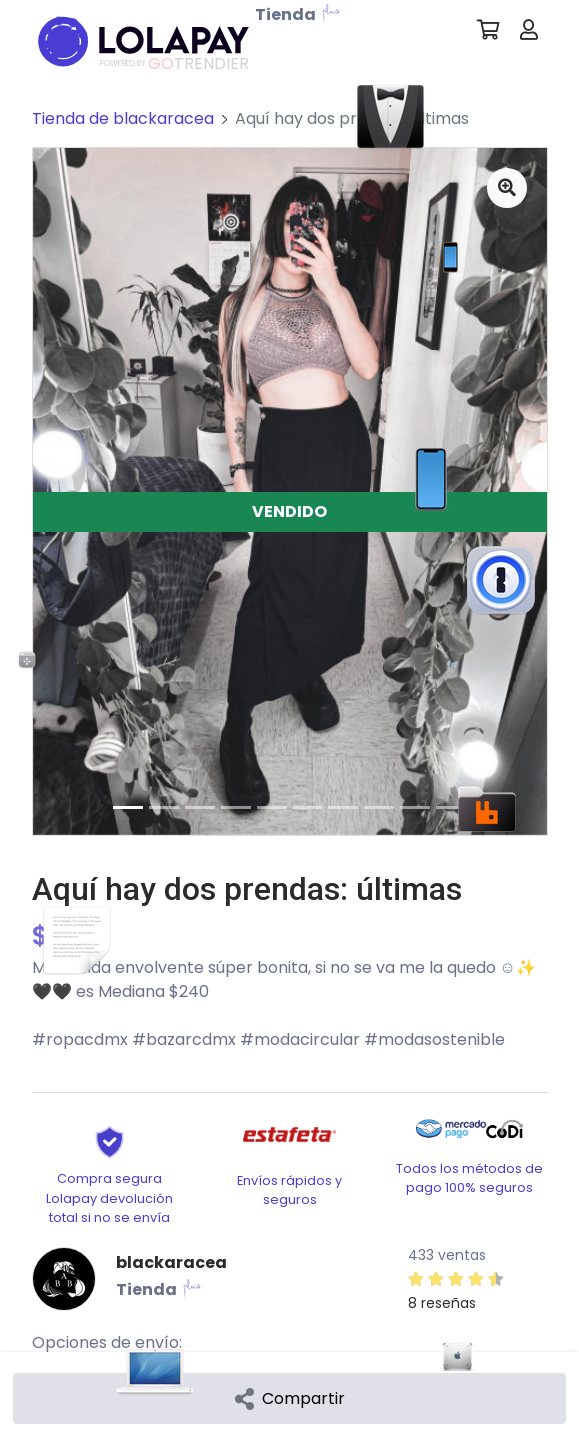 This screenshot has height=1437, width=579. Describe the element at coordinates (27, 660) in the screenshot. I see `window movement and positioning preferences` at that location.